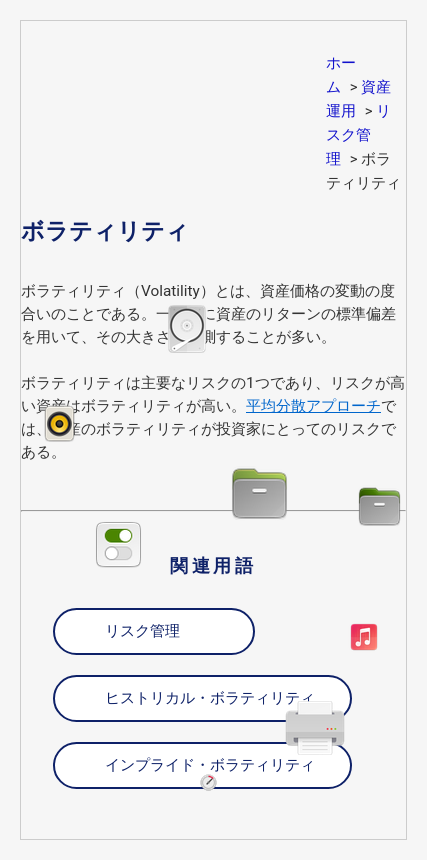 This screenshot has height=860, width=427. I want to click on open the file manager application, so click(259, 493).